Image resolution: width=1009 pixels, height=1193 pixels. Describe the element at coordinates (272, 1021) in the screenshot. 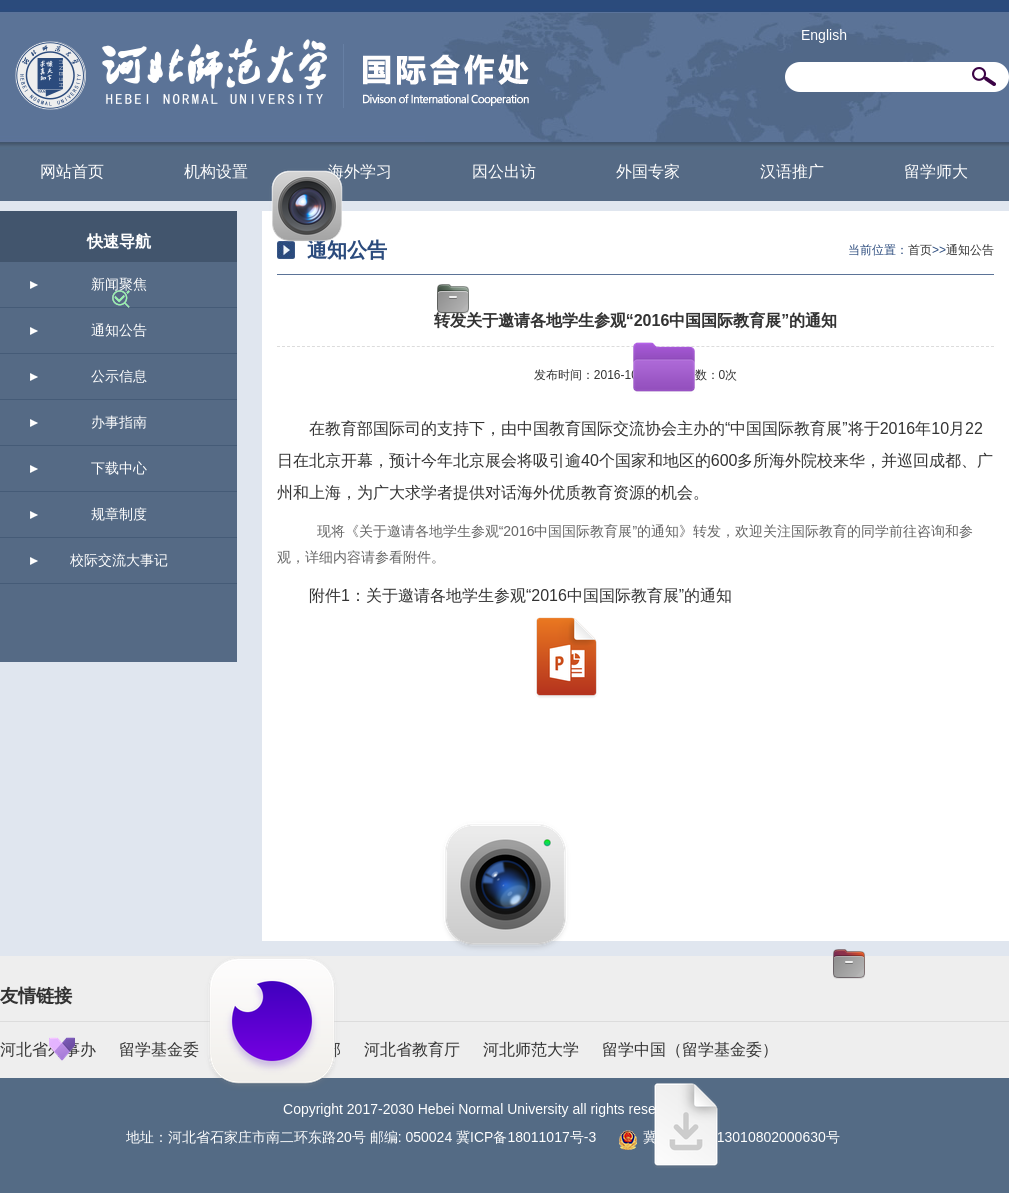

I see `open insomnia api client` at that location.